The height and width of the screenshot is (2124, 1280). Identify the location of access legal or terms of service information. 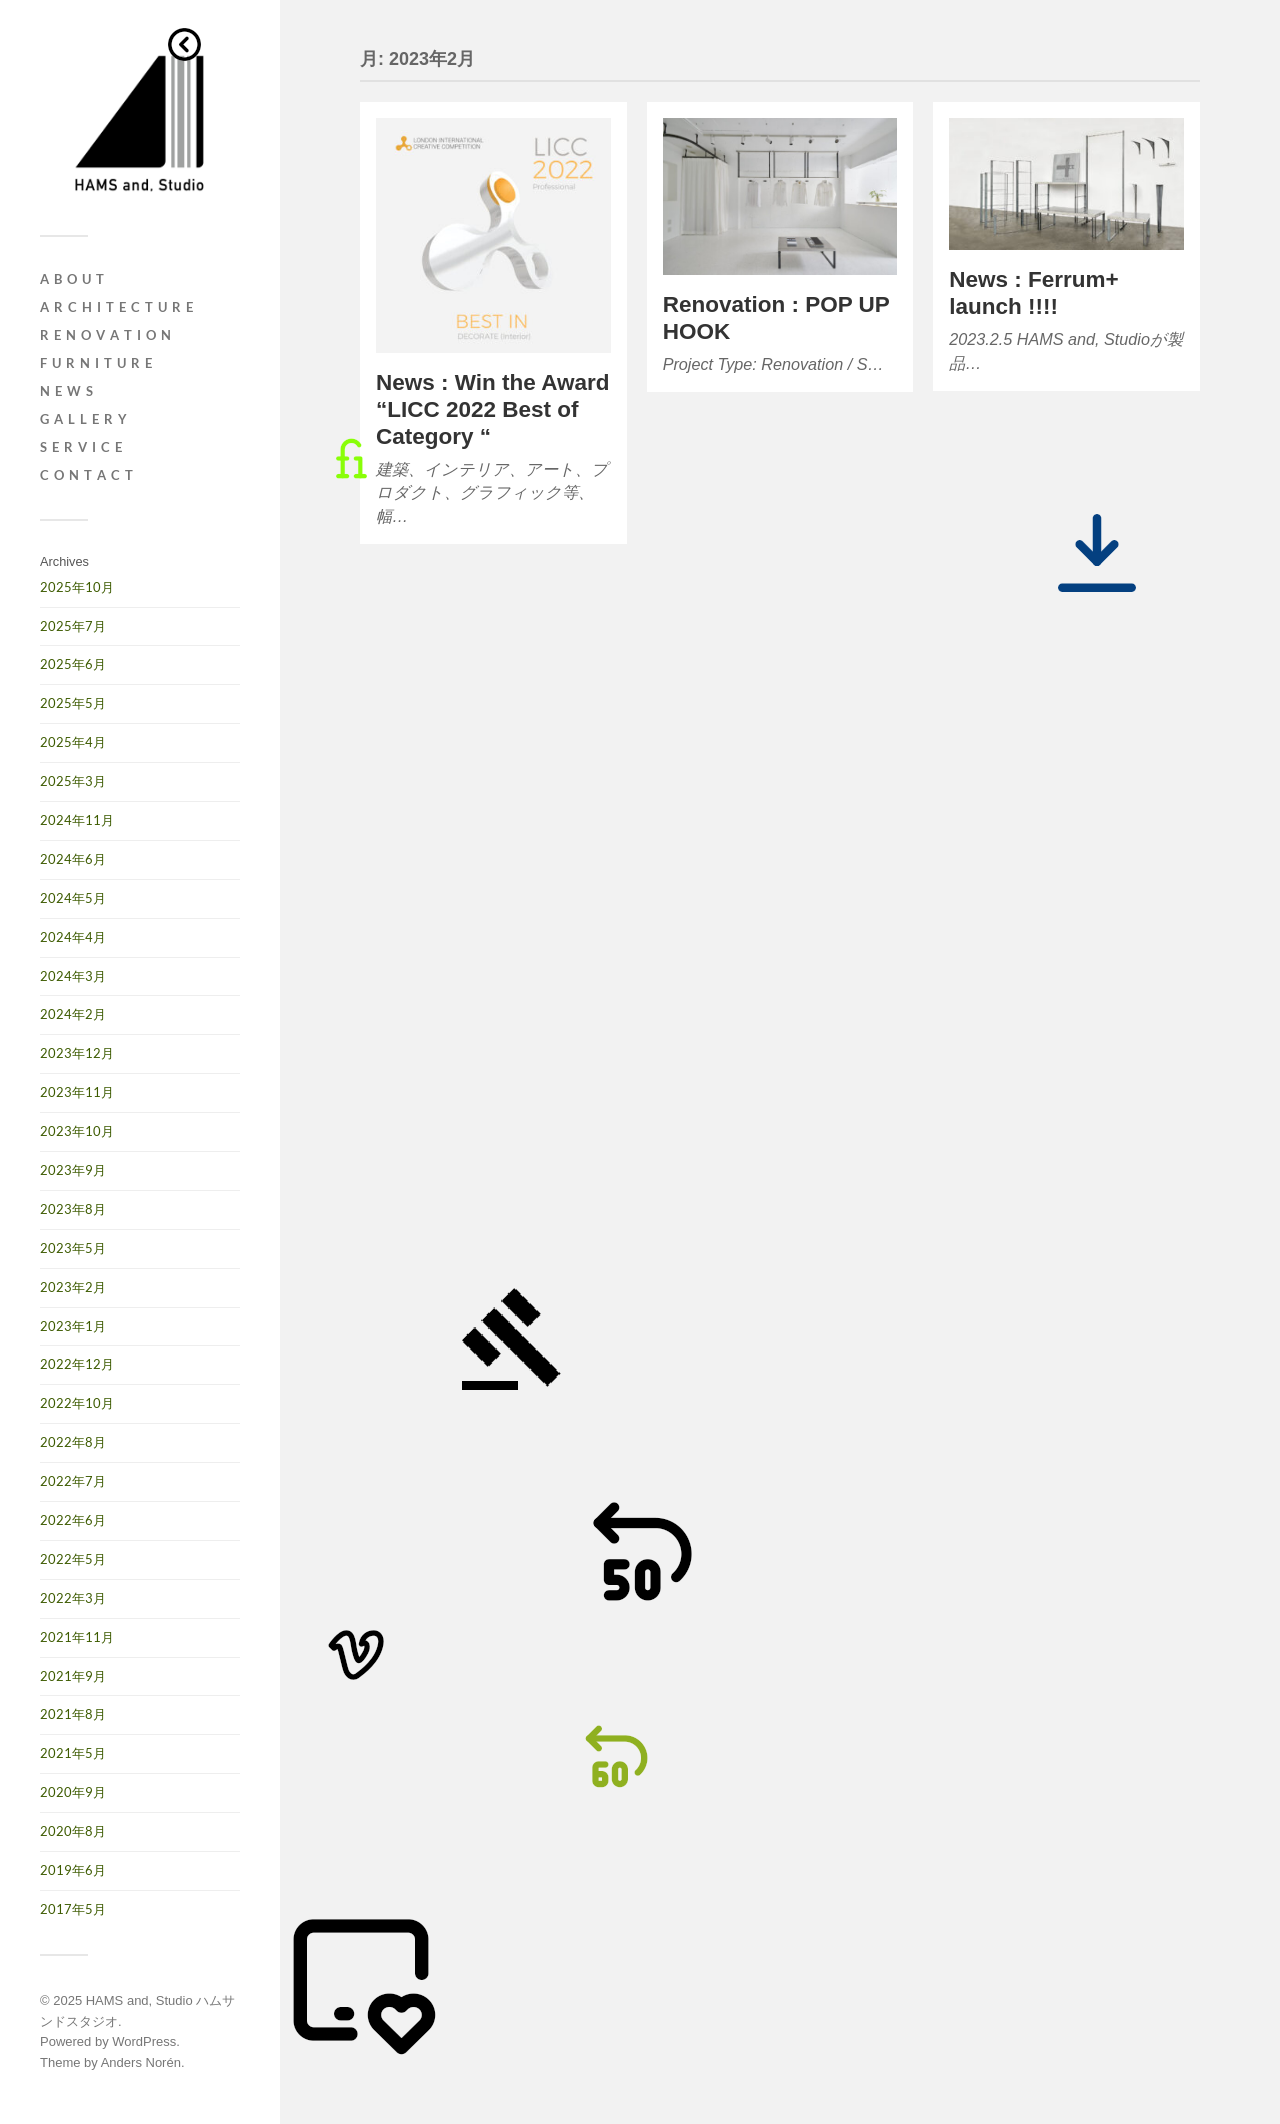
(513, 1339).